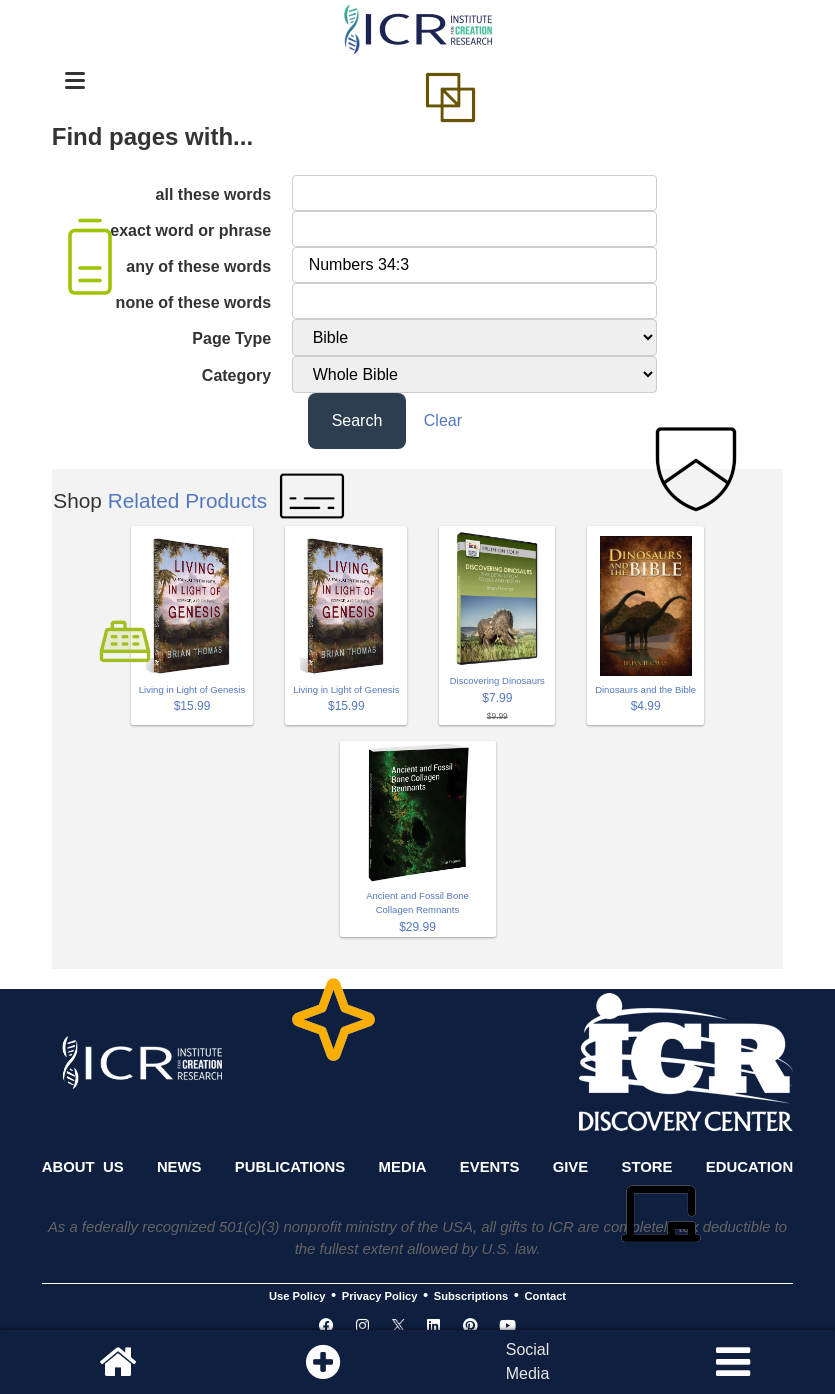 Image resolution: width=835 pixels, height=1394 pixels. Describe the element at coordinates (125, 644) in the screenshot. I see `access point of sale or checkout` at that location.